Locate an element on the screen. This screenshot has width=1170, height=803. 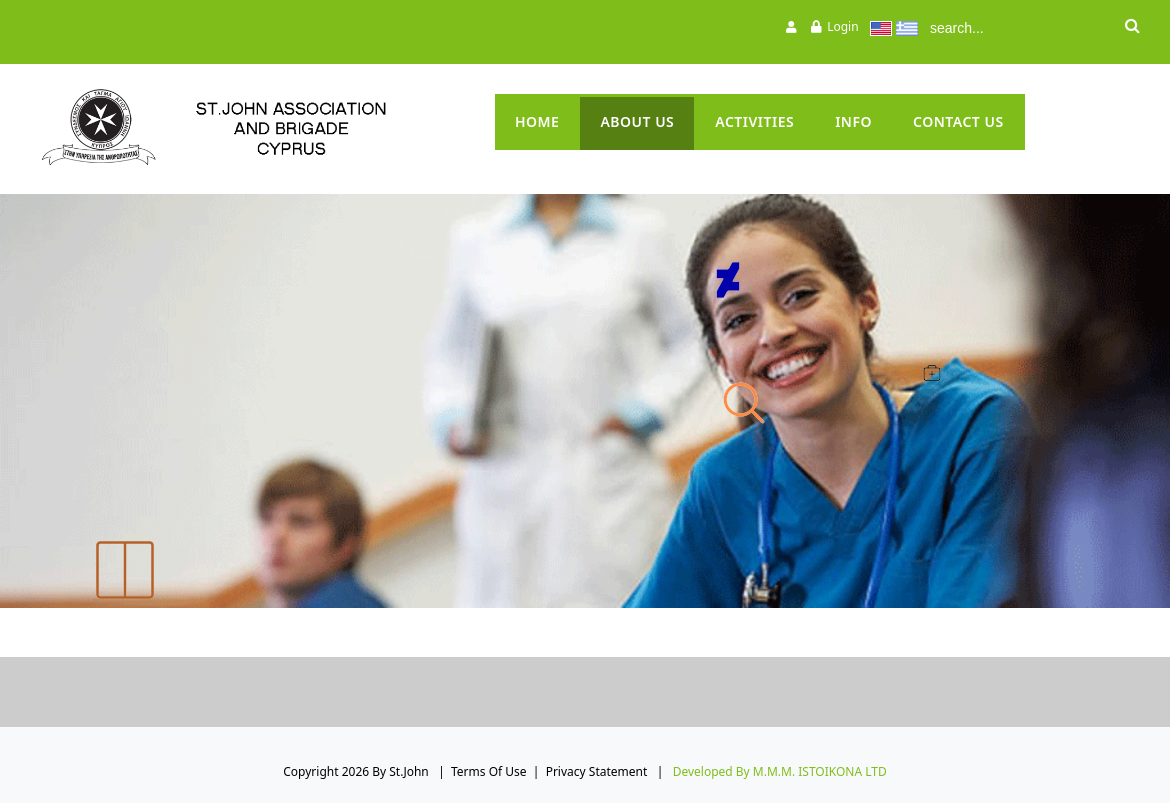
deviantart logo is located at coordinates (728, 280).